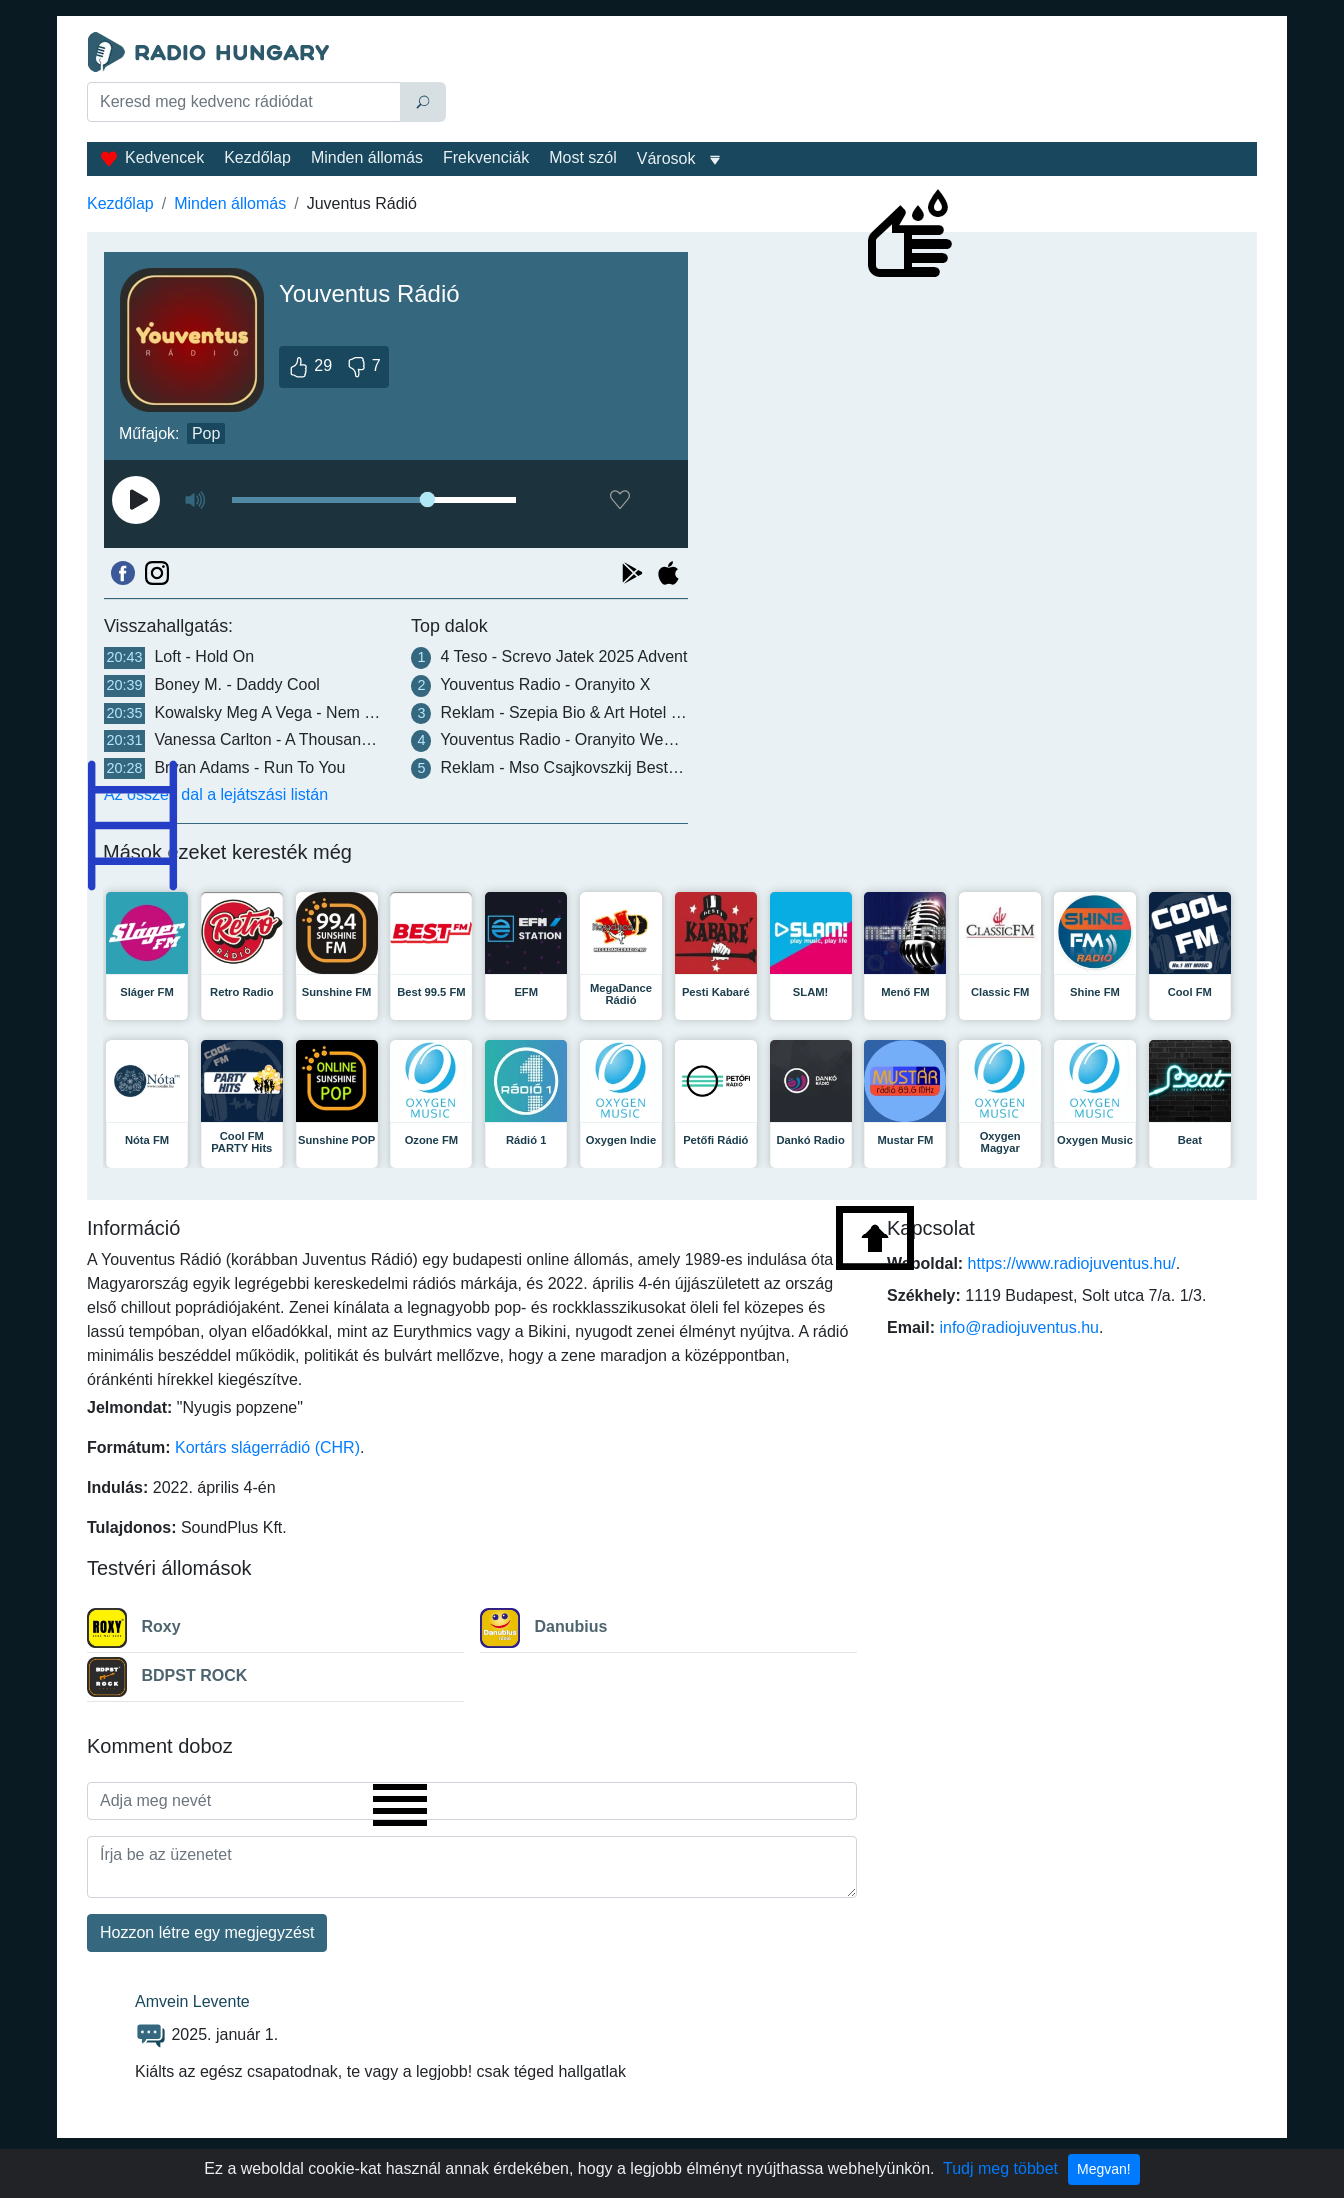  Describe the element at coordinates (912, 233) in the screenshot. I see `wash your hands reminder` at that location.